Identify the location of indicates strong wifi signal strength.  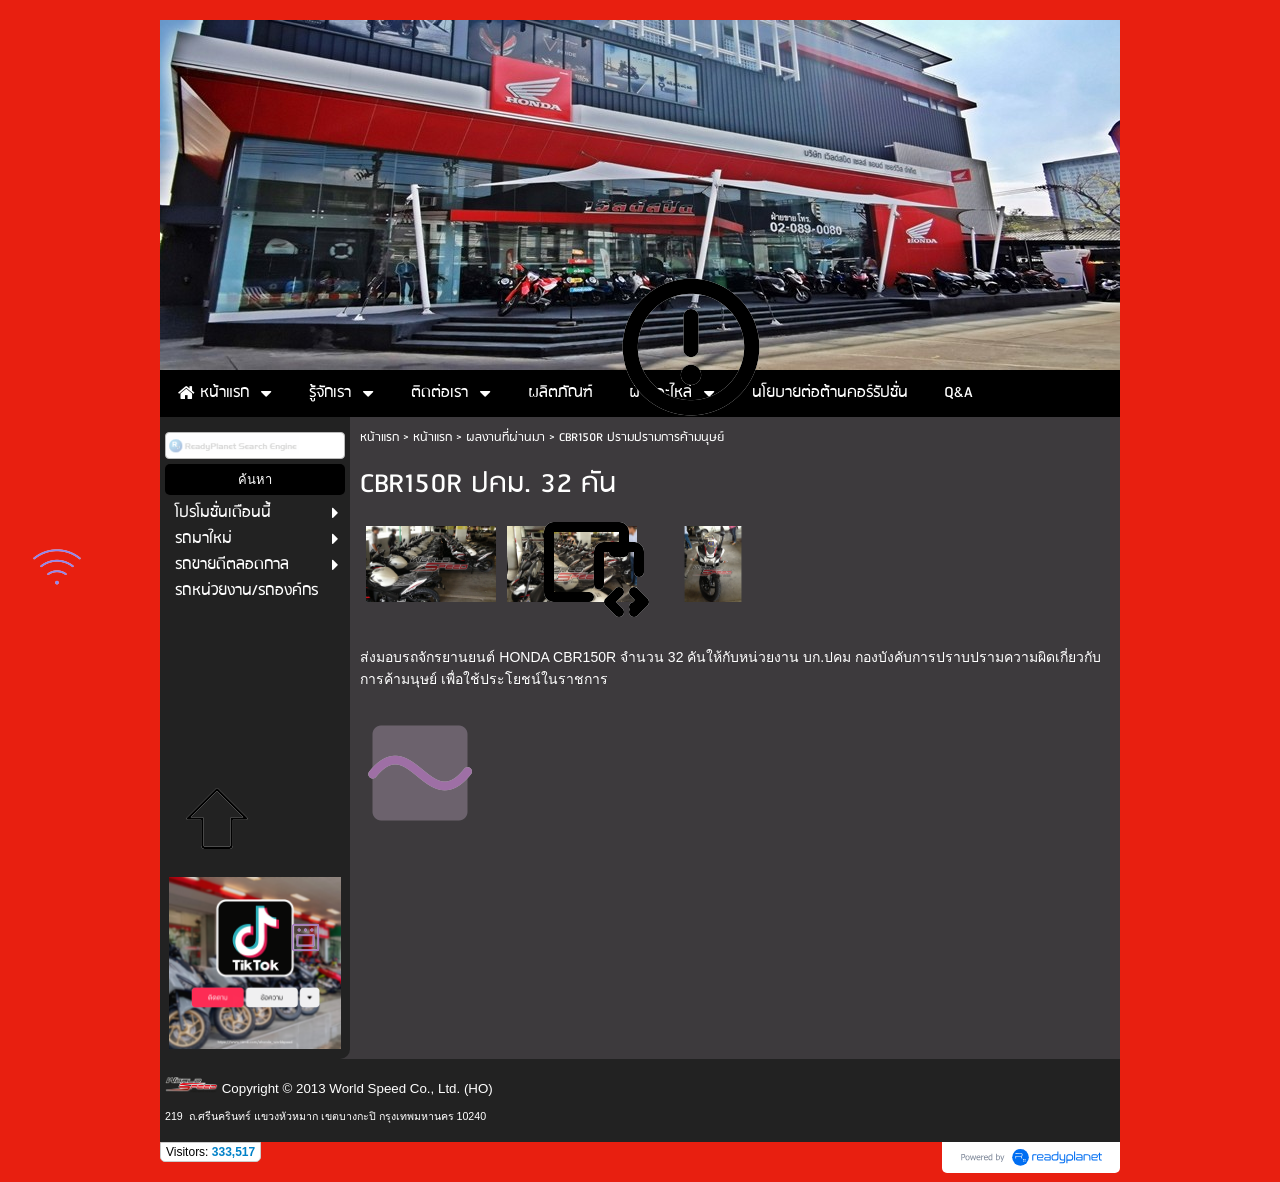
(57, 566).